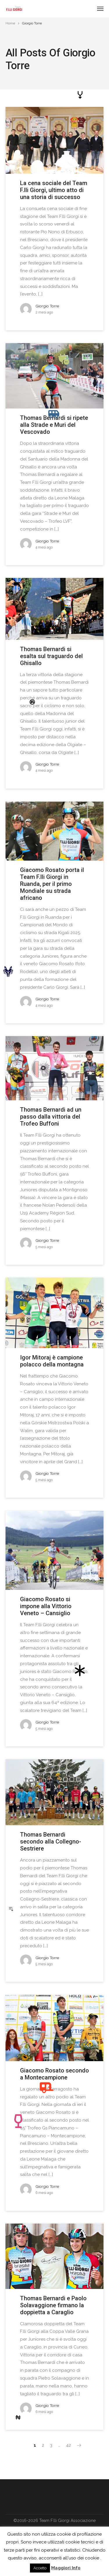 The image size is (109, 2576). What do you see at coordinates (18, 2121) in the screenshot?
I see `browse wine or beverage options` at bounding box center [18, 2121].